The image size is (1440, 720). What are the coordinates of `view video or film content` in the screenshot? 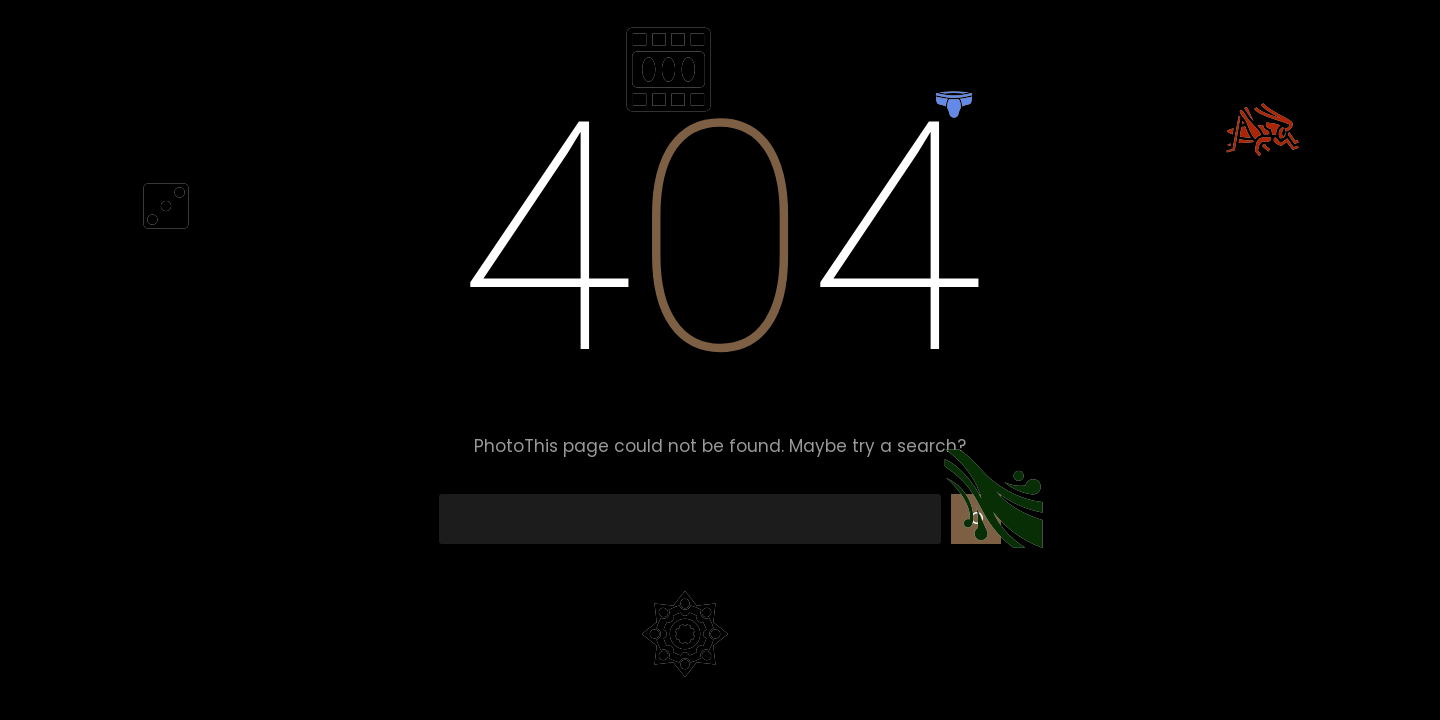 It's located at (668, 69).